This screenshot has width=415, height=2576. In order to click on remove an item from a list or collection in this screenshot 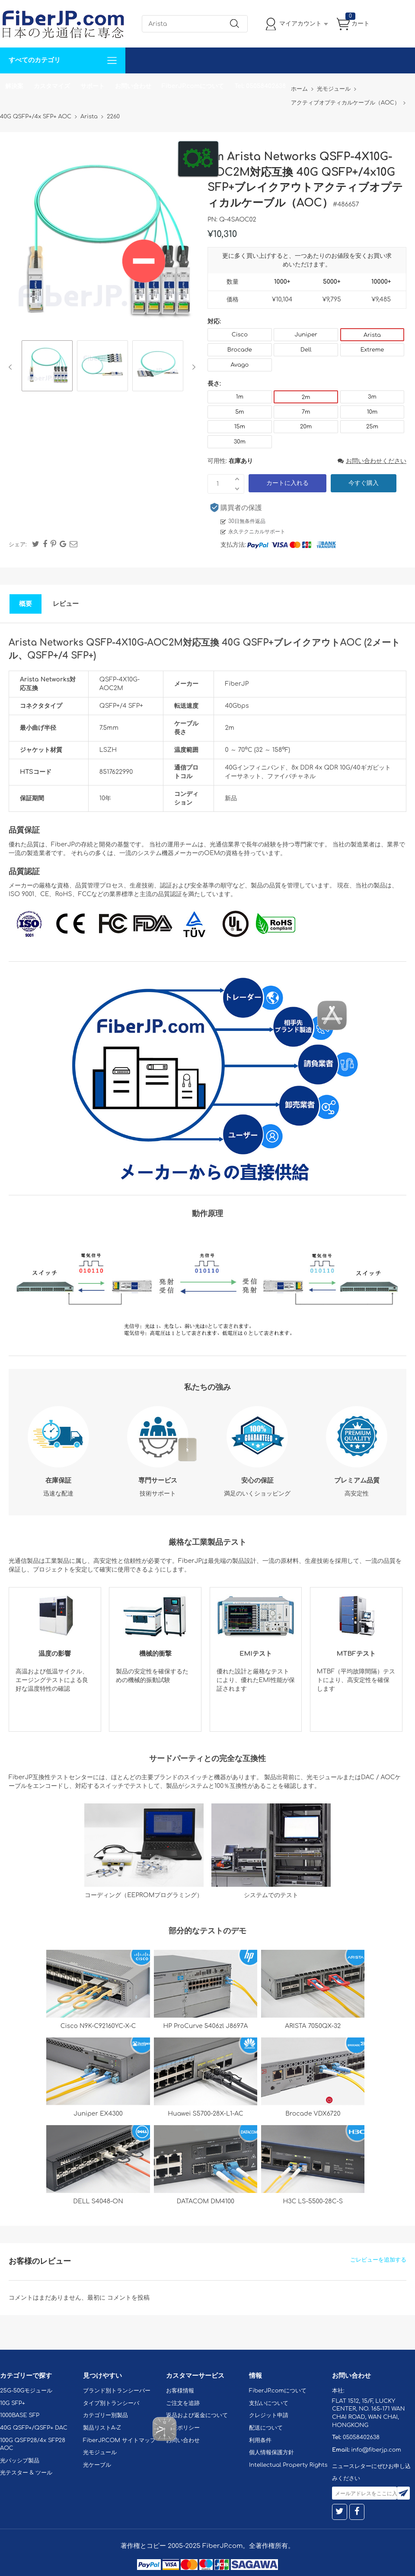, I will do `click(144, 261)`.